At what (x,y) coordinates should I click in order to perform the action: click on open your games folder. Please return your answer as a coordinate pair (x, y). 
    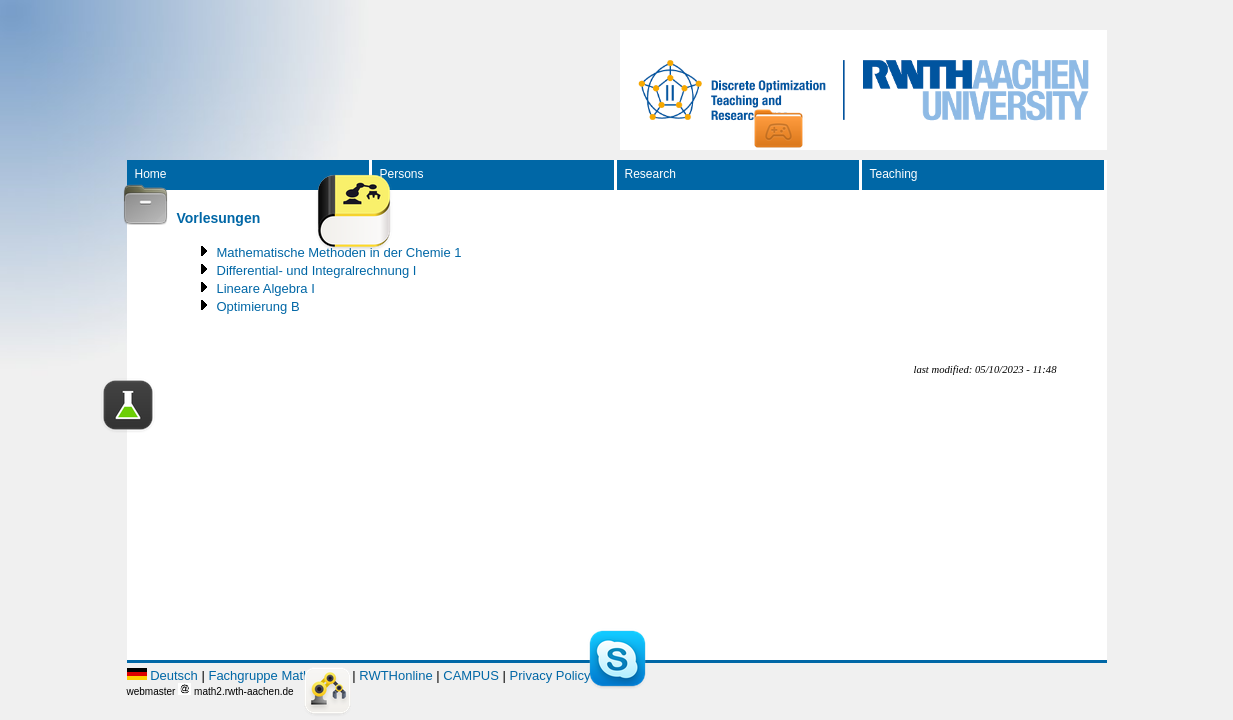
    Looking at the image, I should click on (778, 128).